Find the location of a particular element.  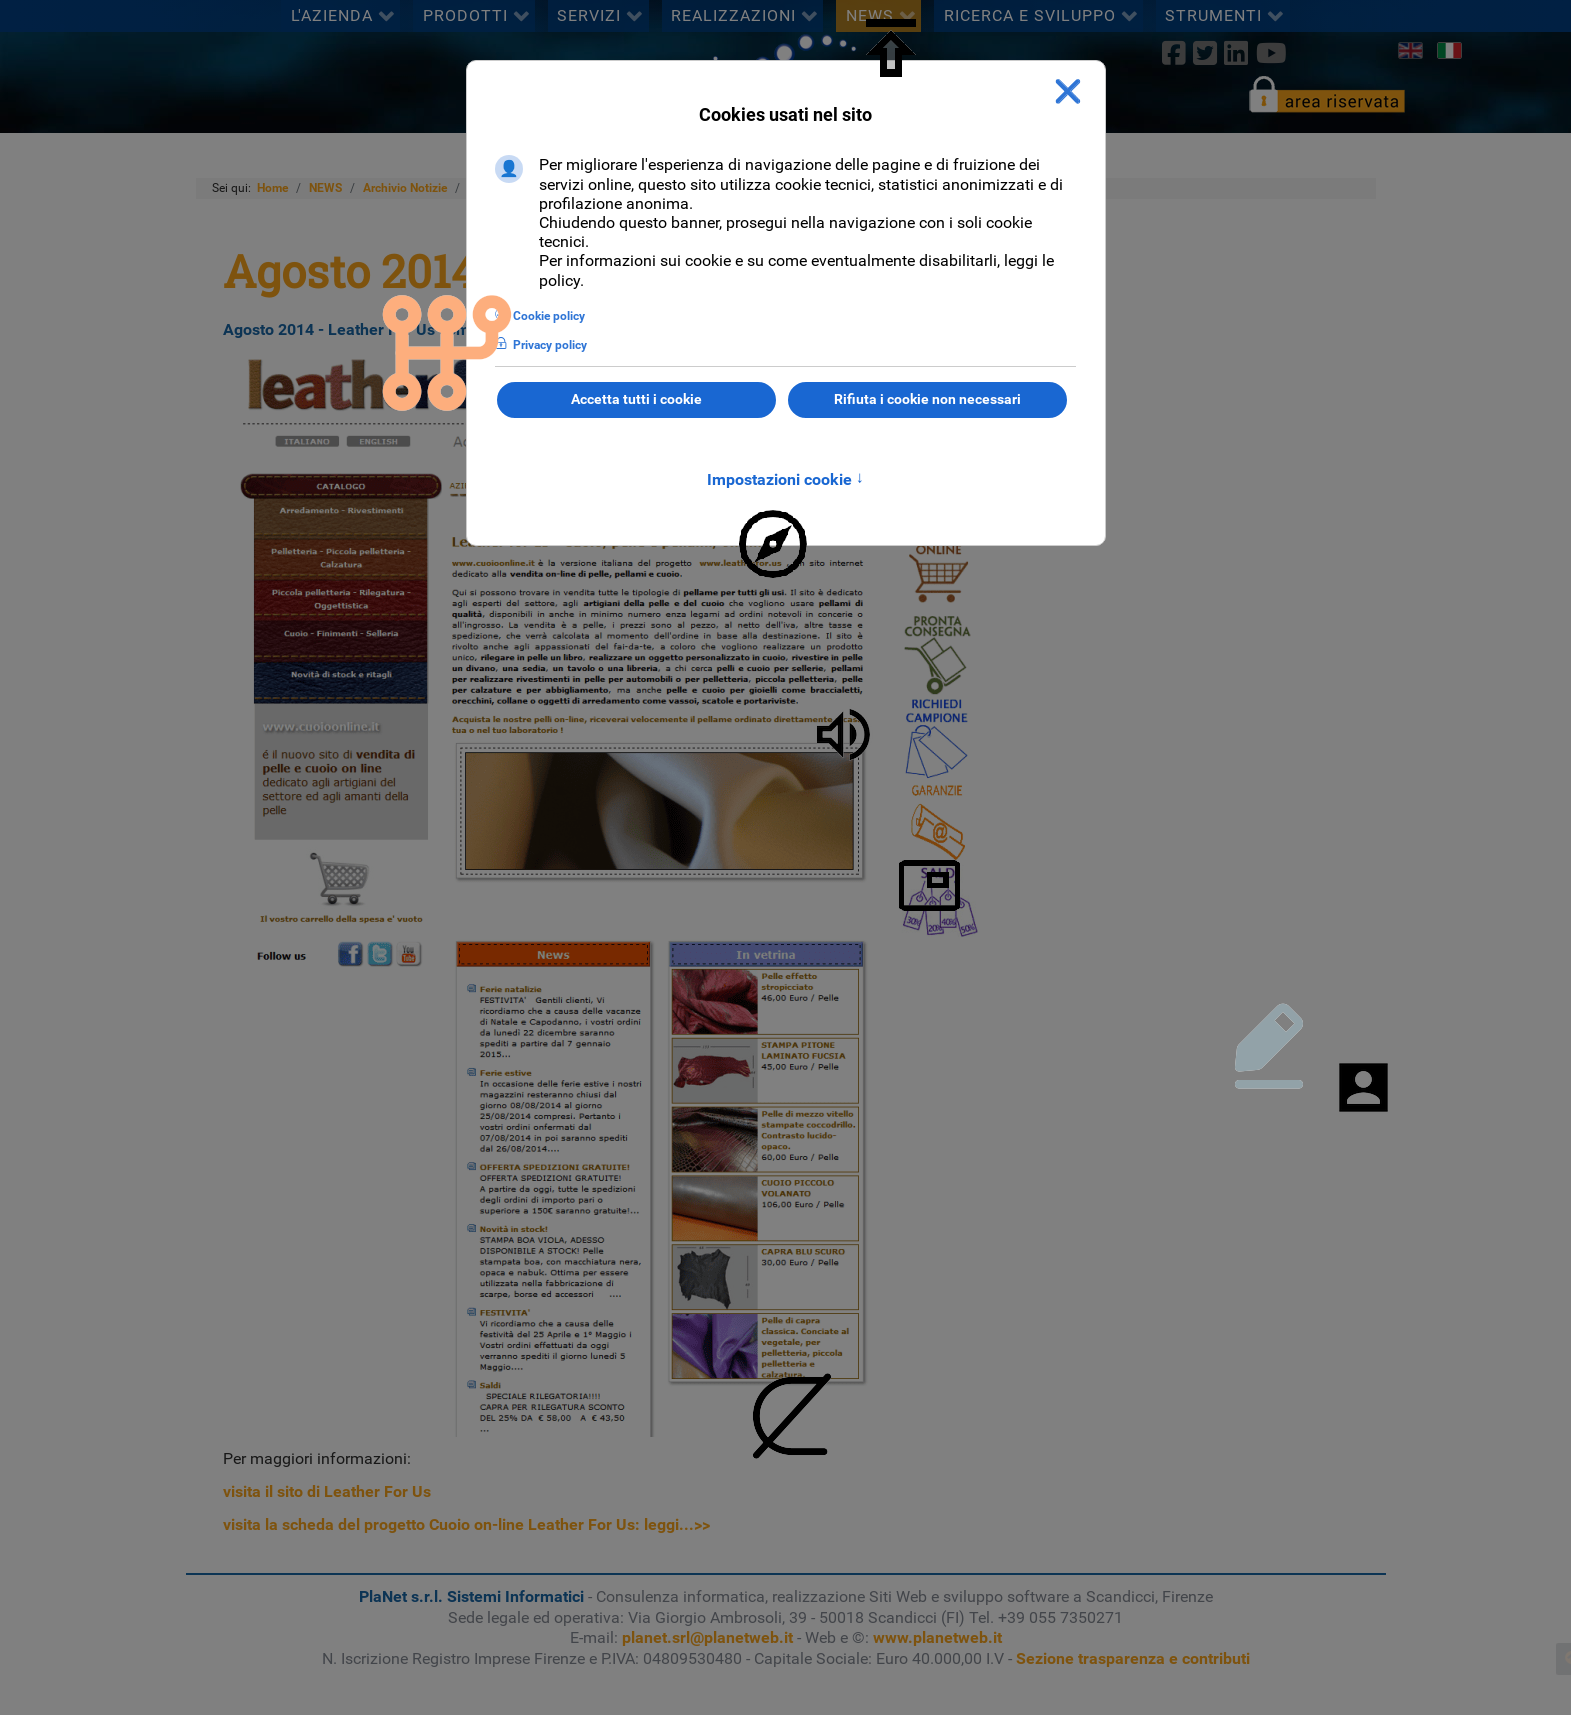

publish or upload content is located at coordinates (891, 48).